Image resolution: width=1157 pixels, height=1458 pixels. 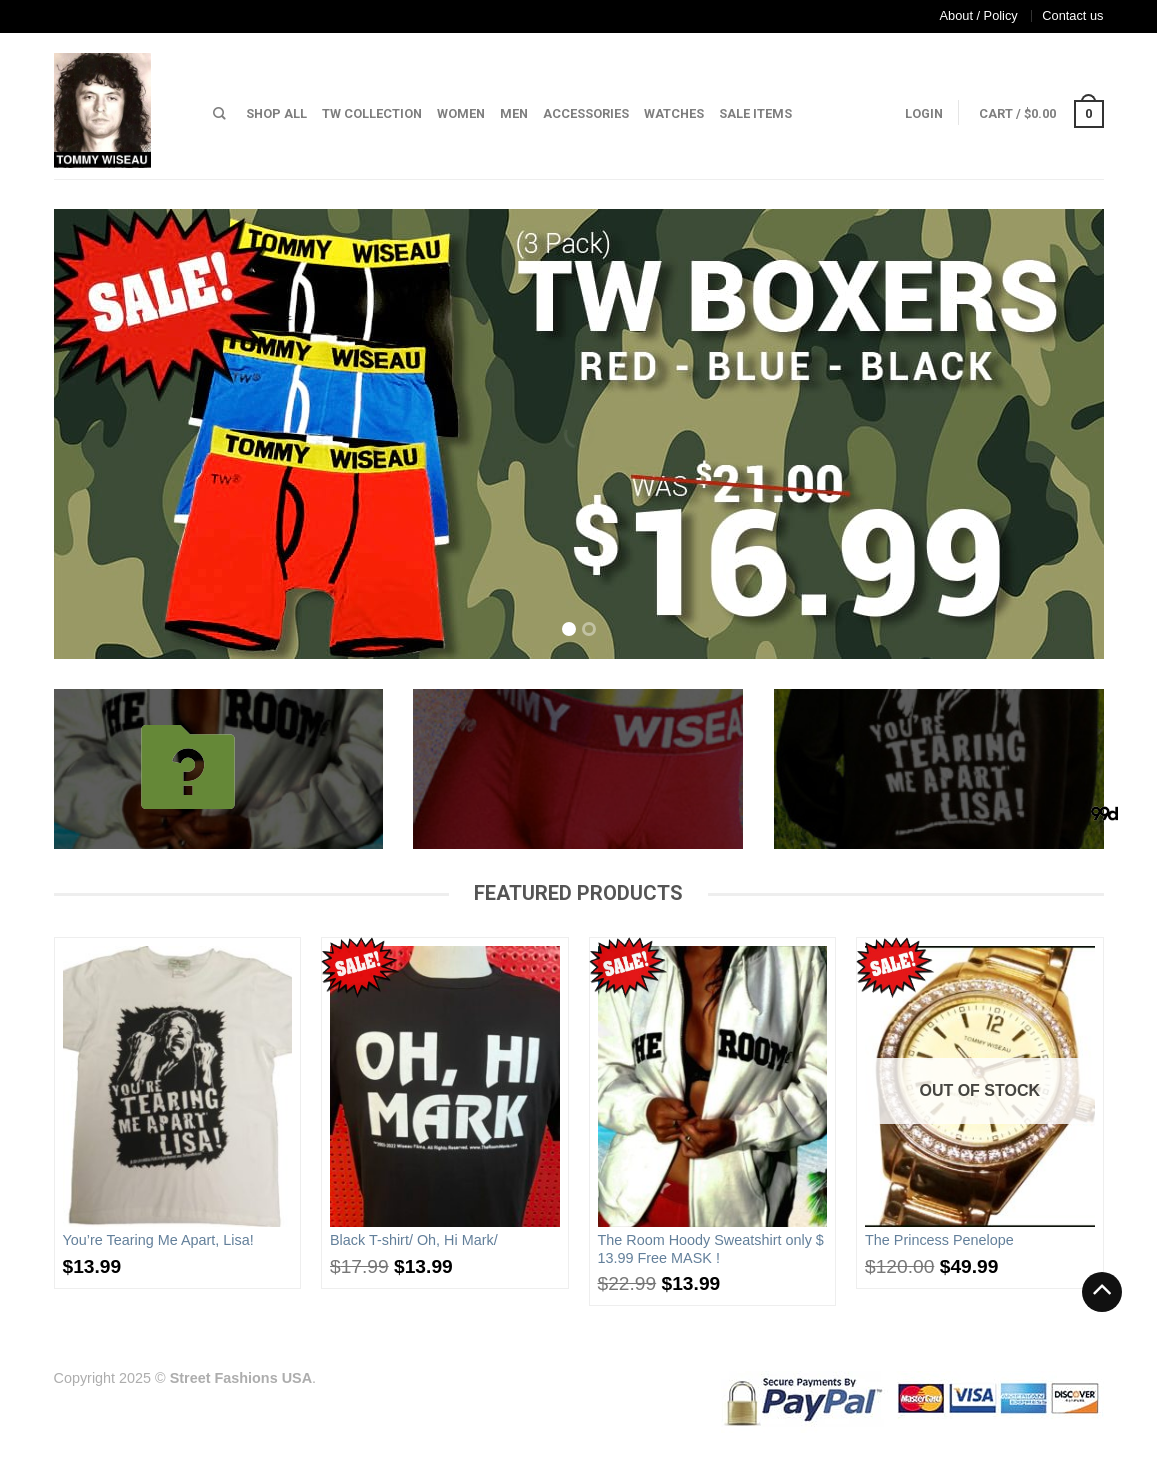 What do you see at coordinates (188, 767) in the screenshot?
I see `folder with unknown or unrecognized contents` at bounding box center [188, 767].